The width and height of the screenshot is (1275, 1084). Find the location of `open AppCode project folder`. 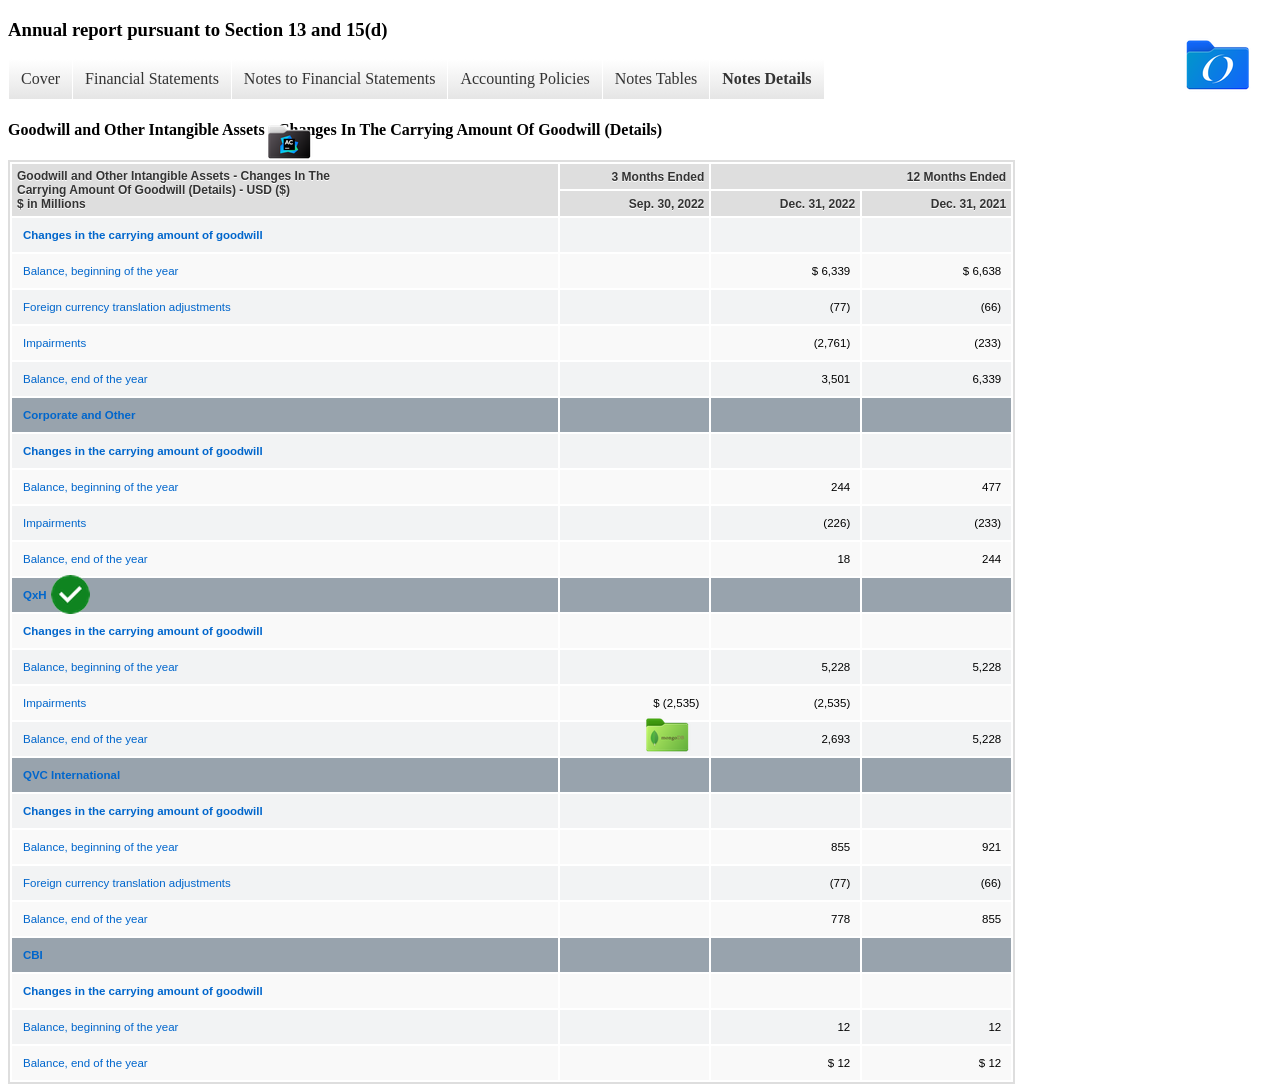

open AppCode project folder is located at coordinates (289, 143).